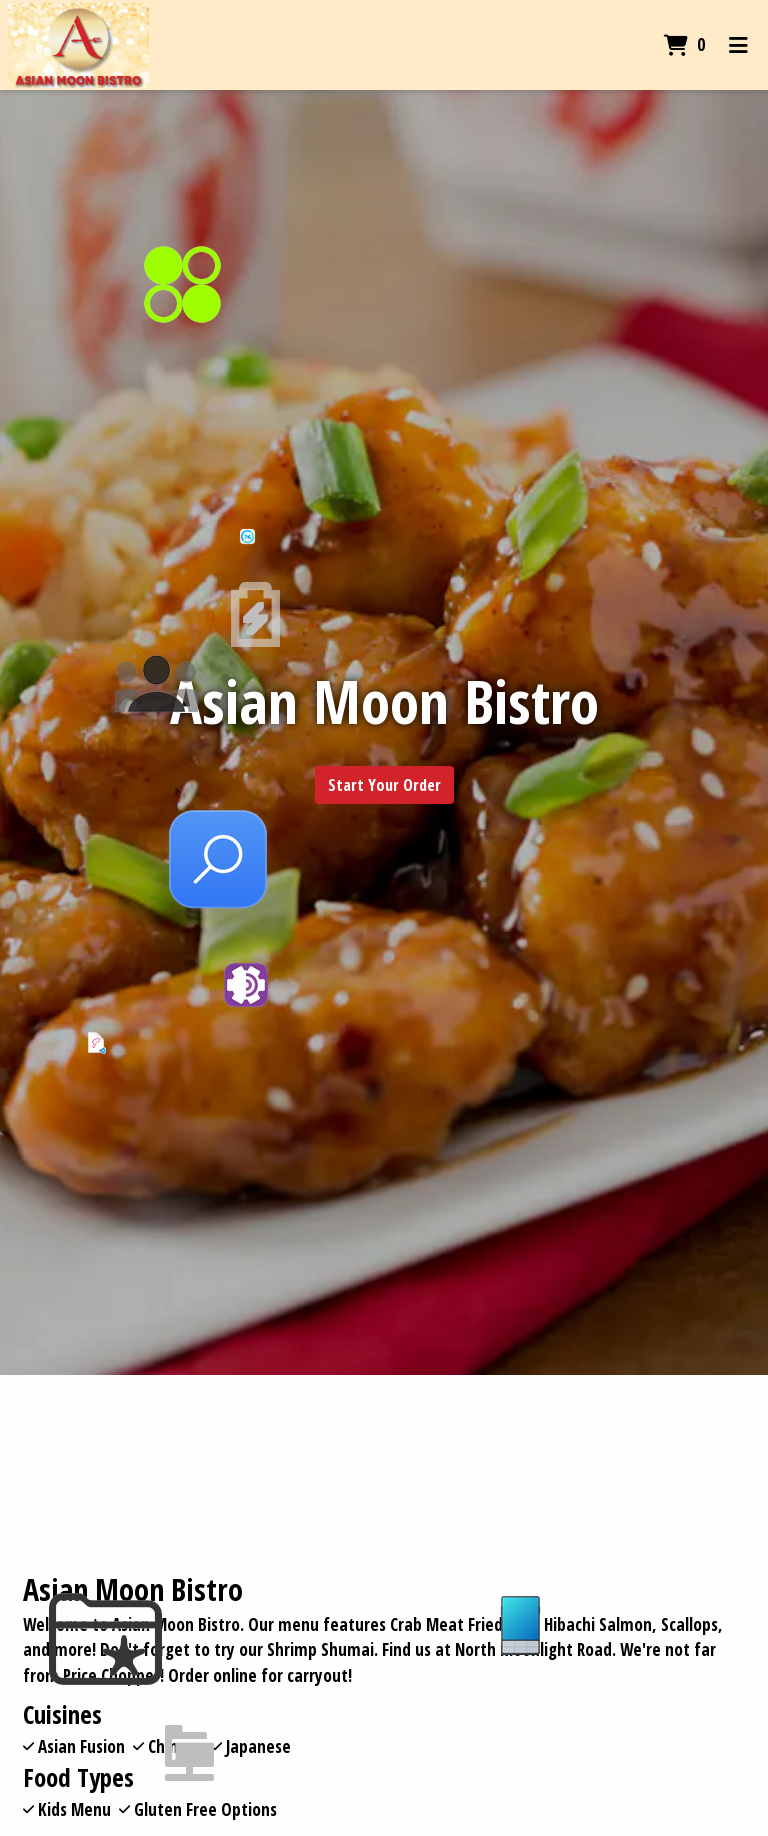 The image size is (768, 1836). What do you see at coordinates (218, 861) in the screenshot?
I see `open search or spotlight functionality` at bounding box center [218, 861].